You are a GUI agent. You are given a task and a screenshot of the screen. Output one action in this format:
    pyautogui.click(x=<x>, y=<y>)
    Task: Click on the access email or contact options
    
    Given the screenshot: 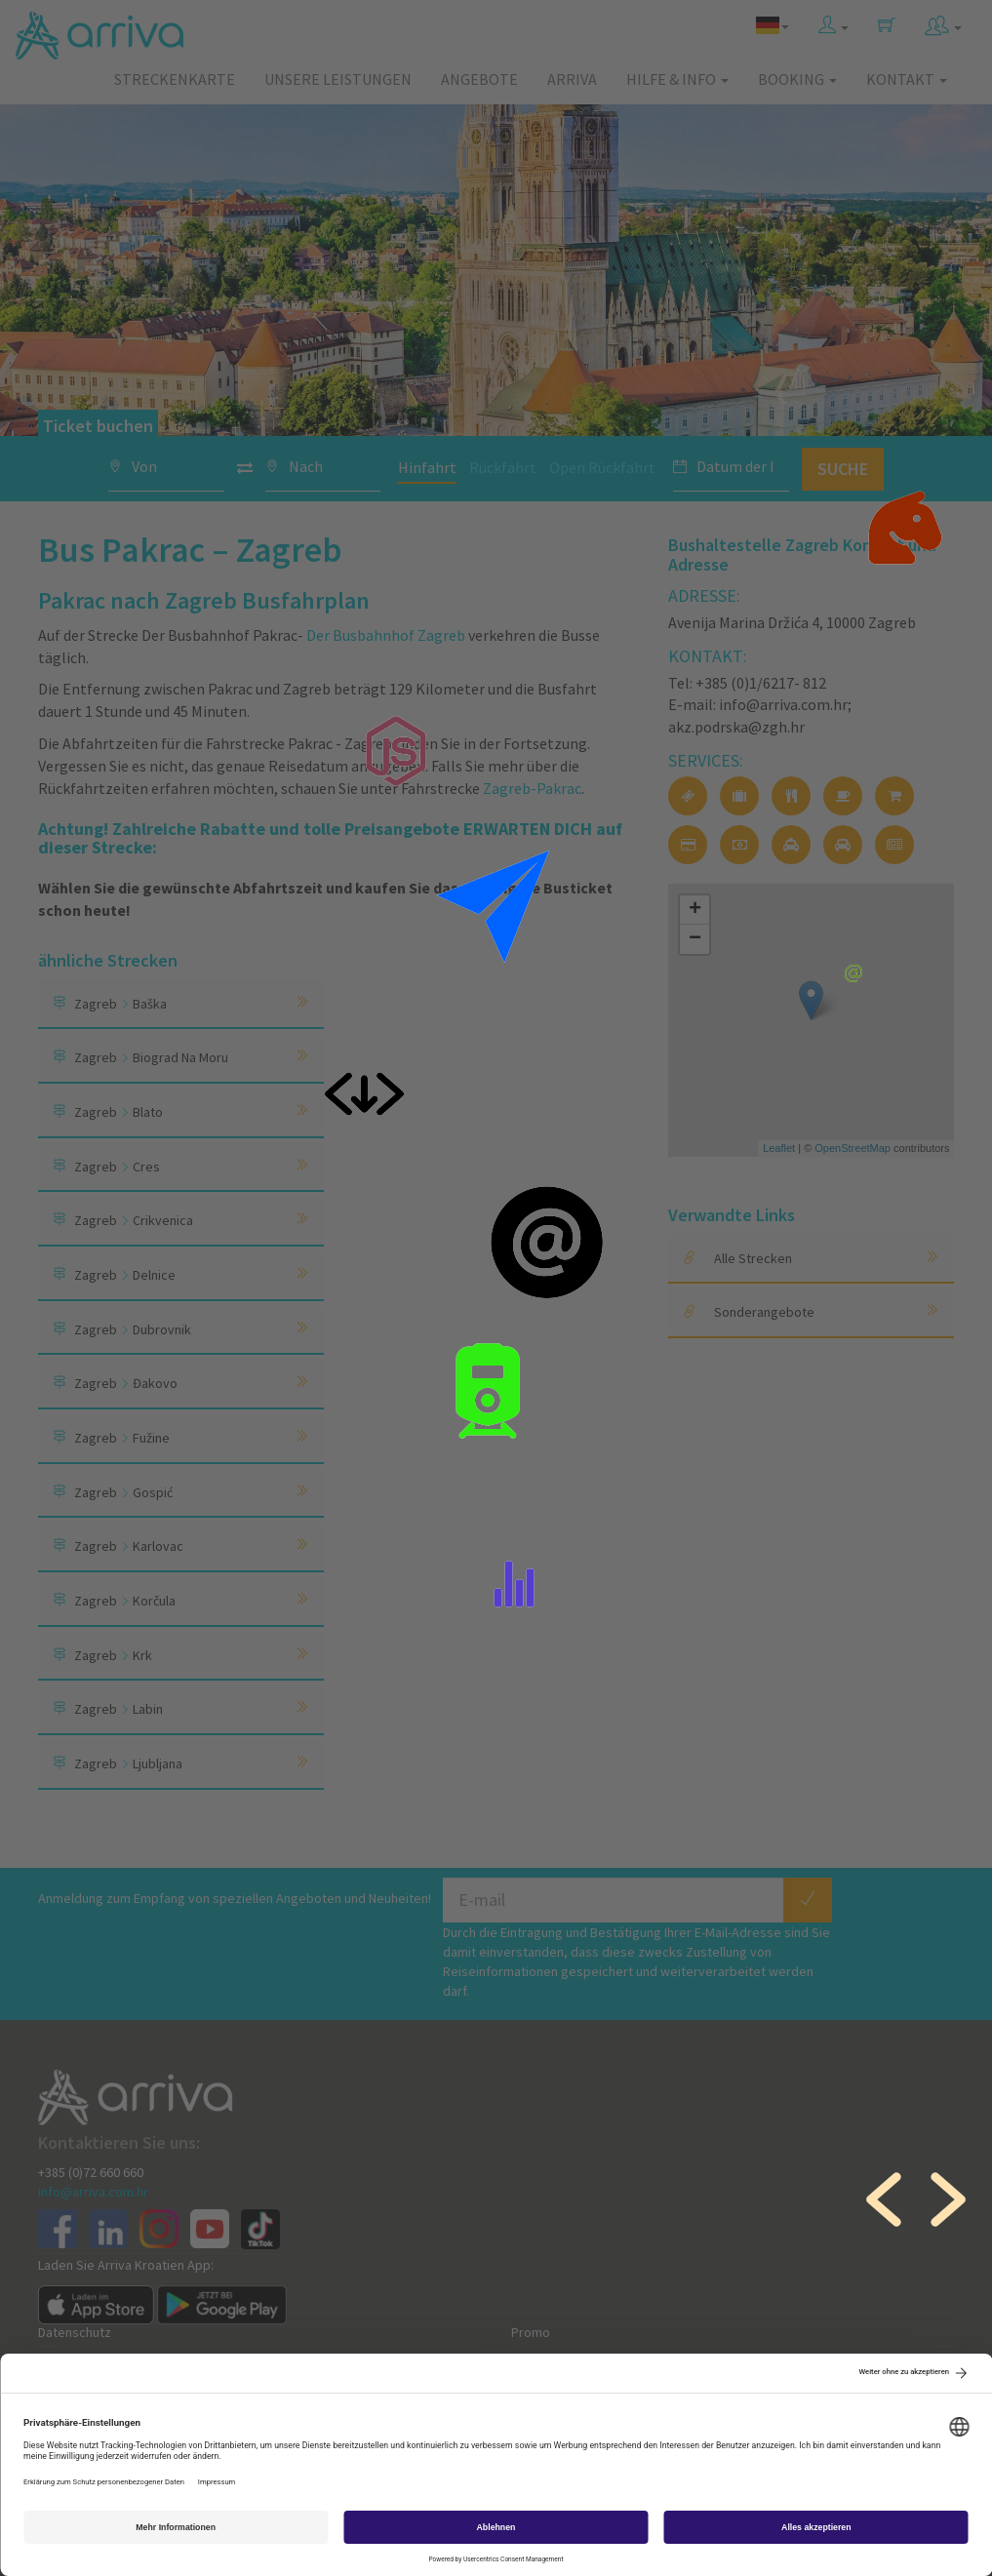 What is the action you would take?
    pyautogui.click(x=546, y=1242)
    